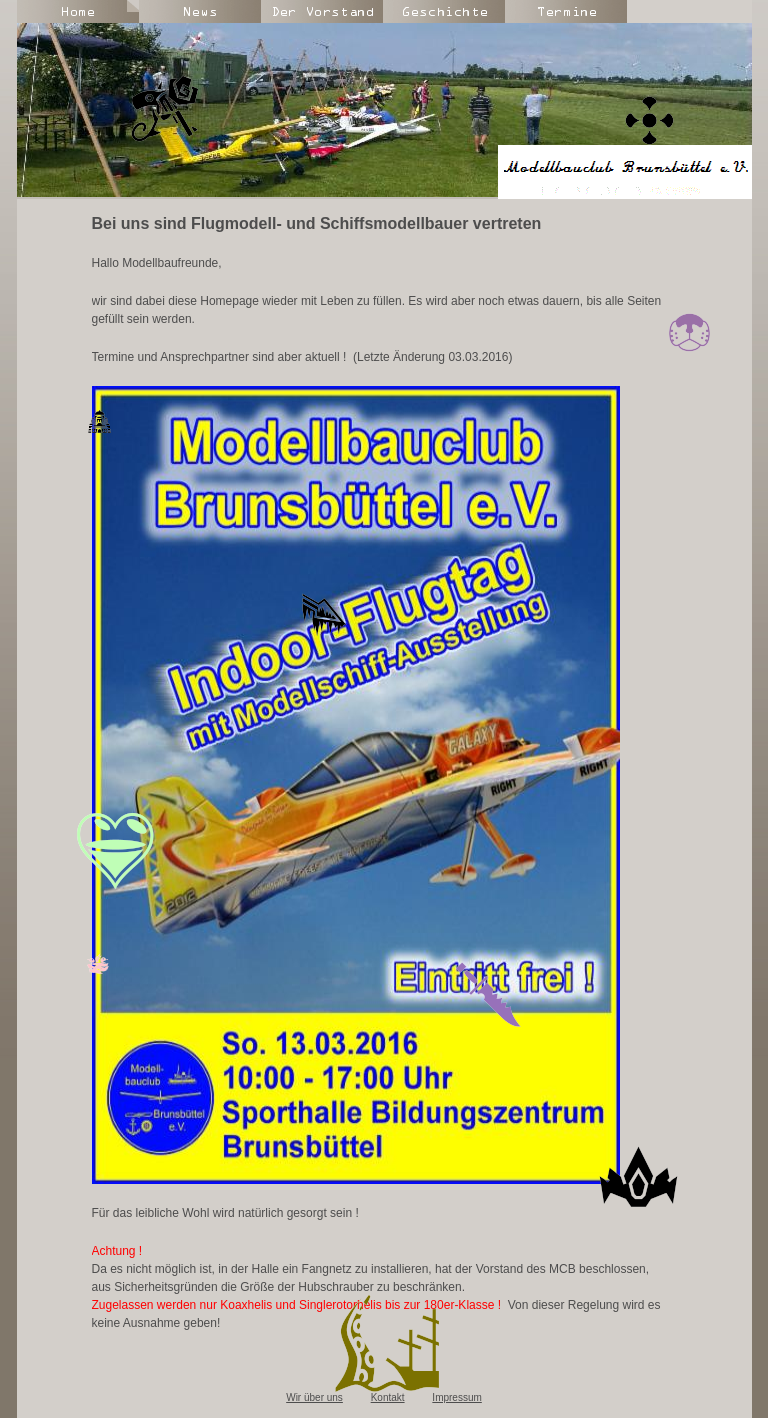  I want to click on equip a knife or melee weapon, so click(488, 994).